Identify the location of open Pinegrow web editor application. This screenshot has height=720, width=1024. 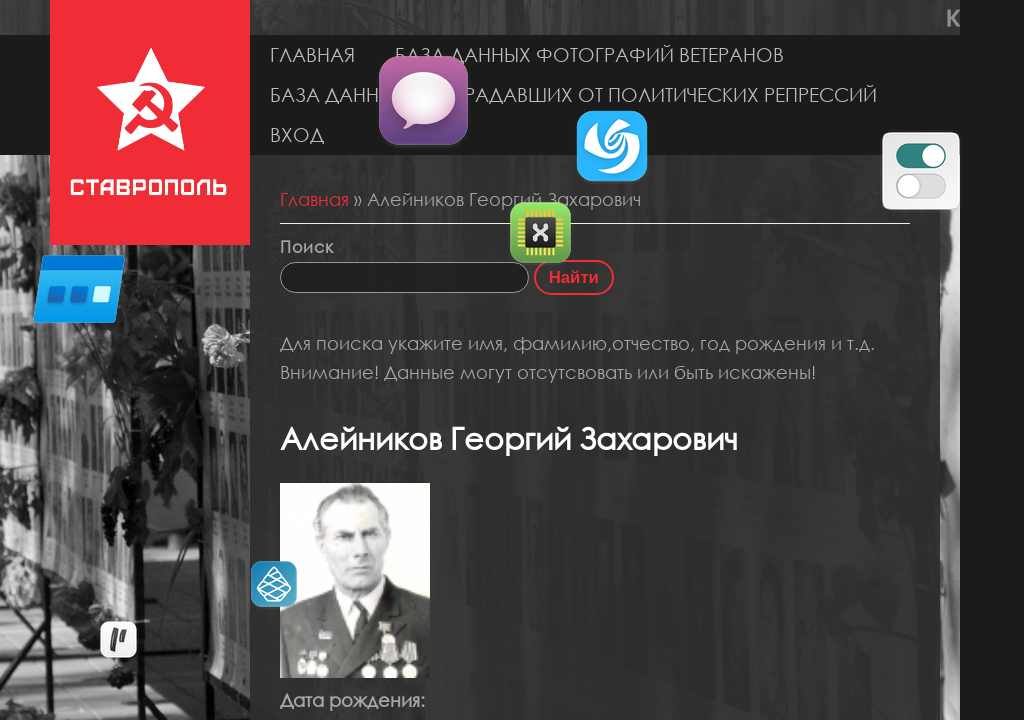
(274, 584).